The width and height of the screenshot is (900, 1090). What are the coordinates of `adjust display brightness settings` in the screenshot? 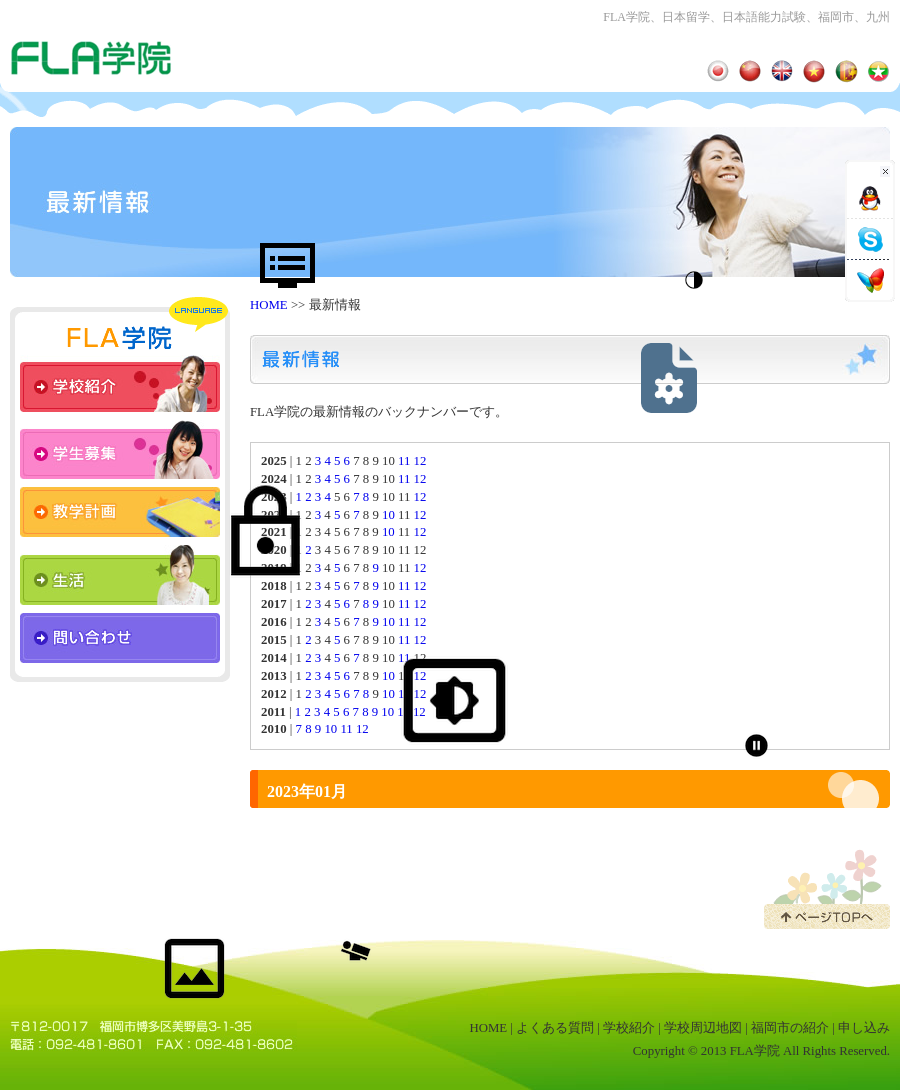 It's located at (454, 700).